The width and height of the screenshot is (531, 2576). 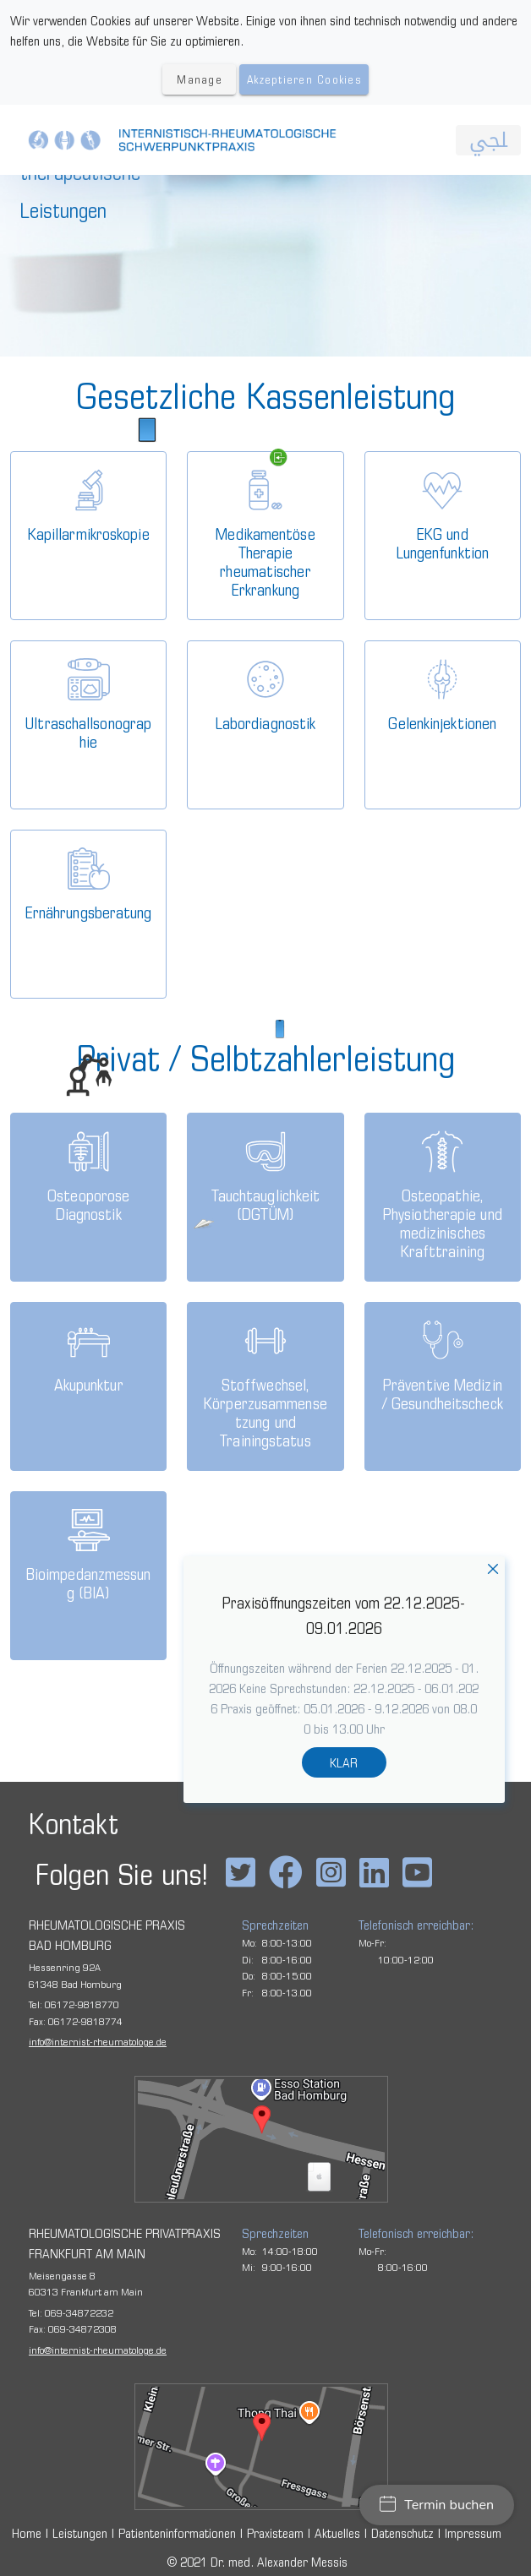 What do you see at coordinates (280, 1029) in the screenshot?
I see `connected iPhone device` at bounding box center [280, 1029].